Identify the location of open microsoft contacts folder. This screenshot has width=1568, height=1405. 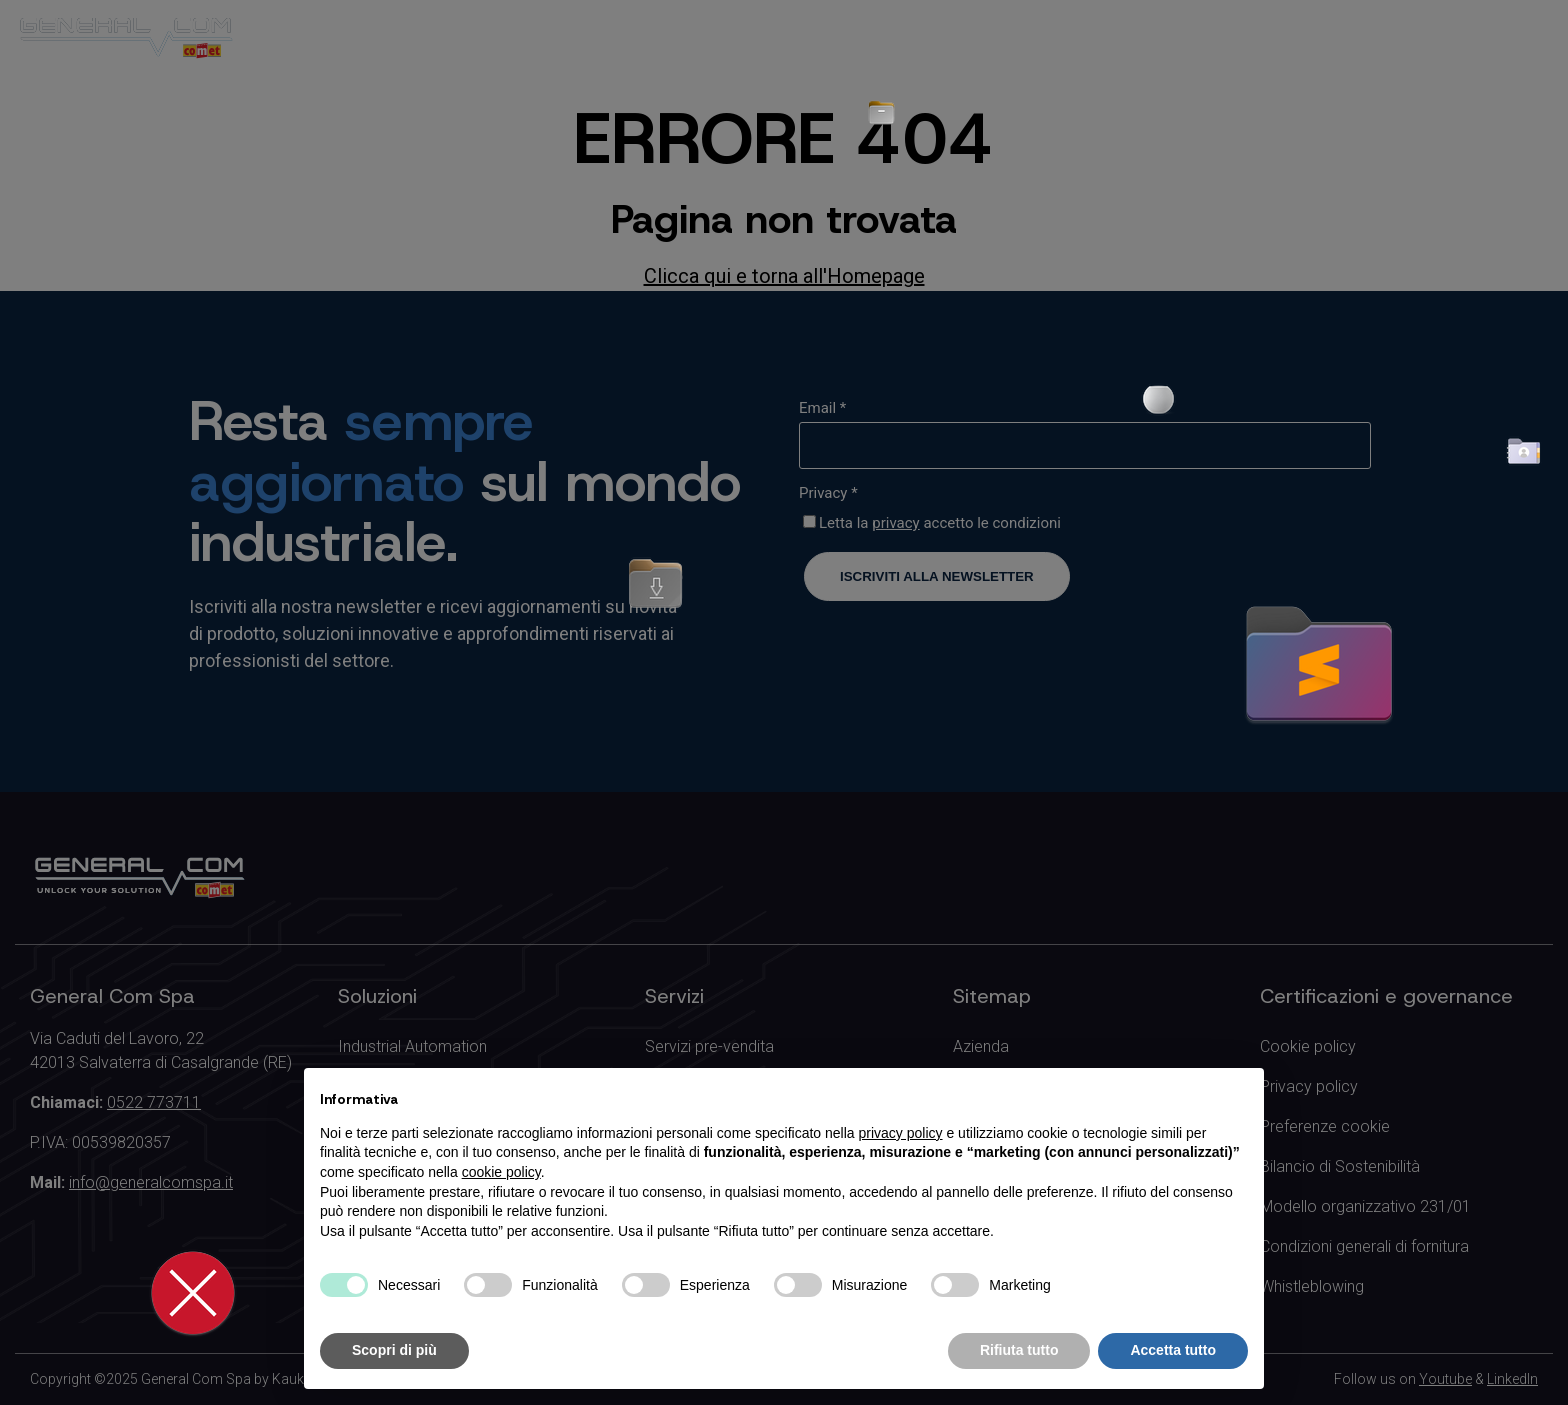
(1524, 452).